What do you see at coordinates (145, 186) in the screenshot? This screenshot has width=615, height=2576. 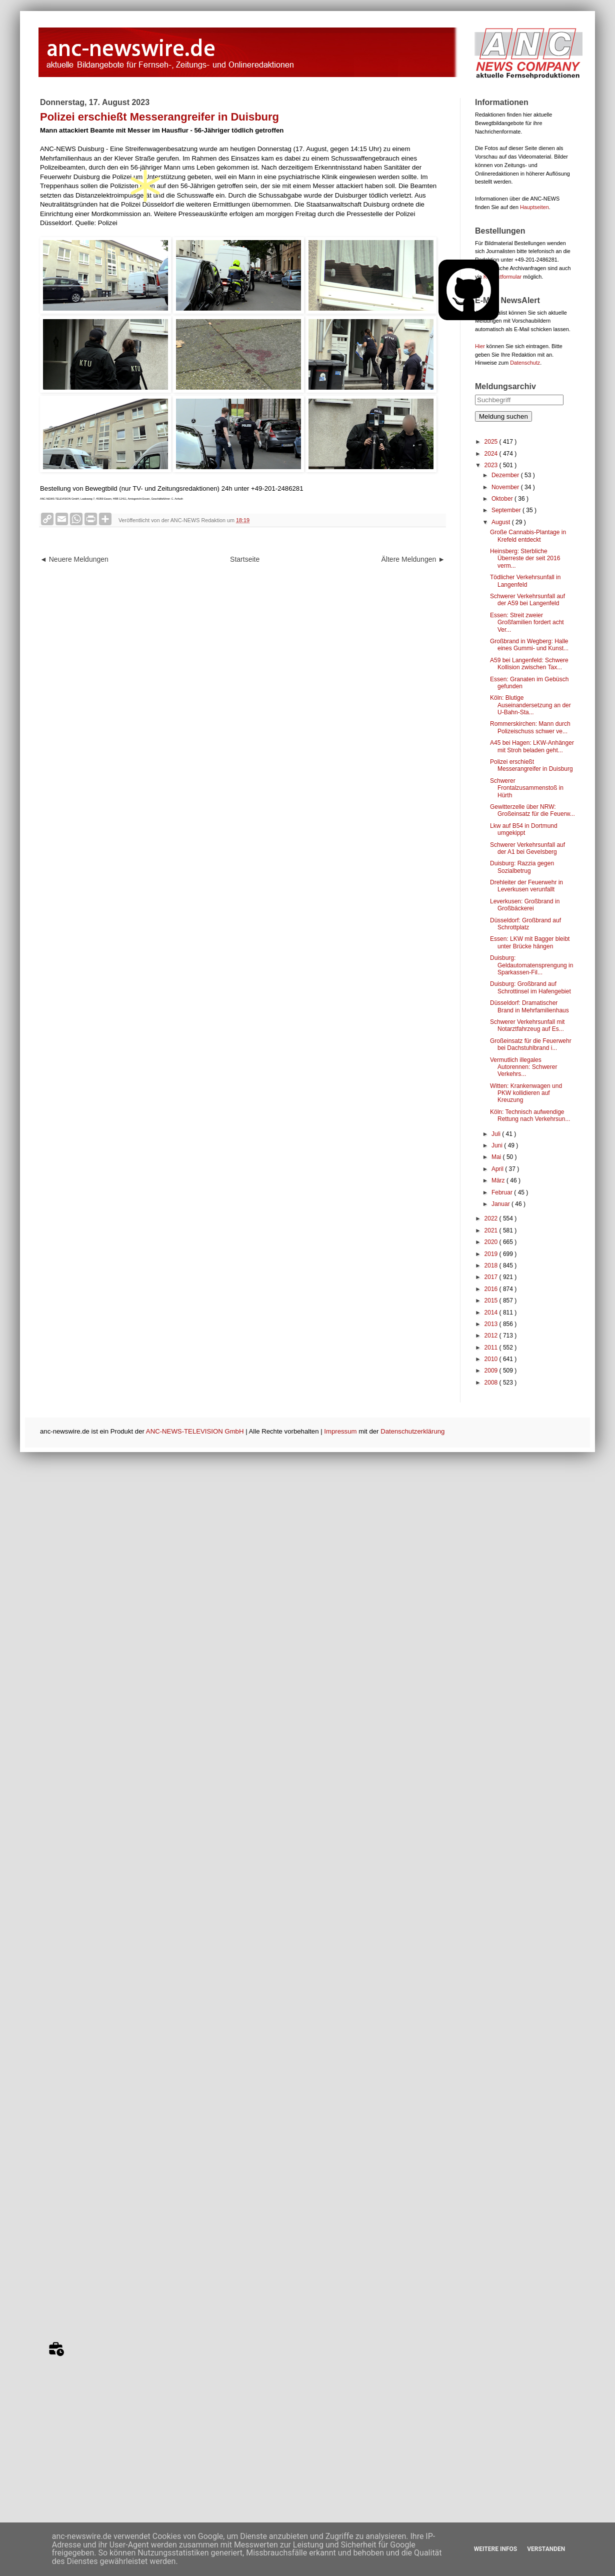 I see `indicates a required field in a form` at bounding box center [145, 186].